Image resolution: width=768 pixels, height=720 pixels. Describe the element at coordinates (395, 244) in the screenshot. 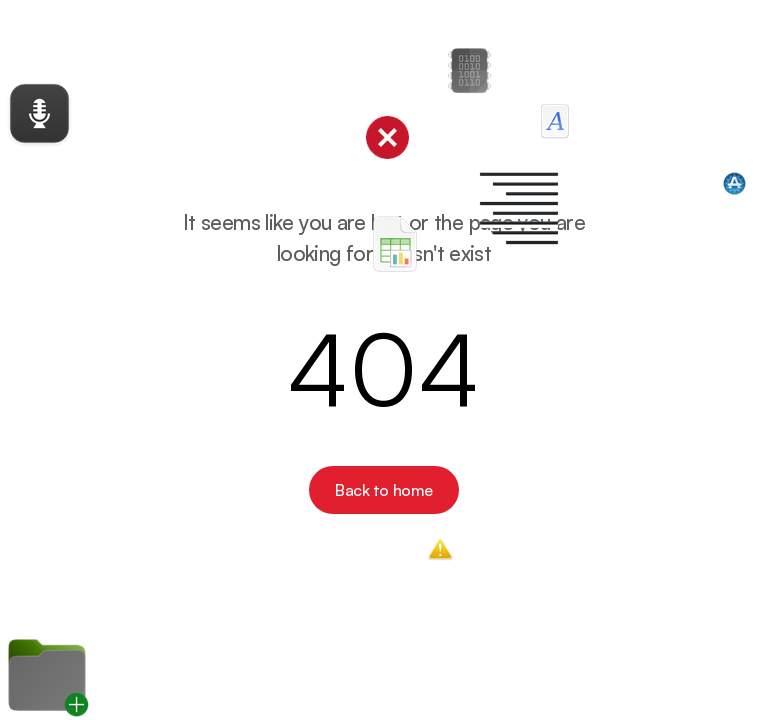

I see `open a spreadsheet file` at that location.